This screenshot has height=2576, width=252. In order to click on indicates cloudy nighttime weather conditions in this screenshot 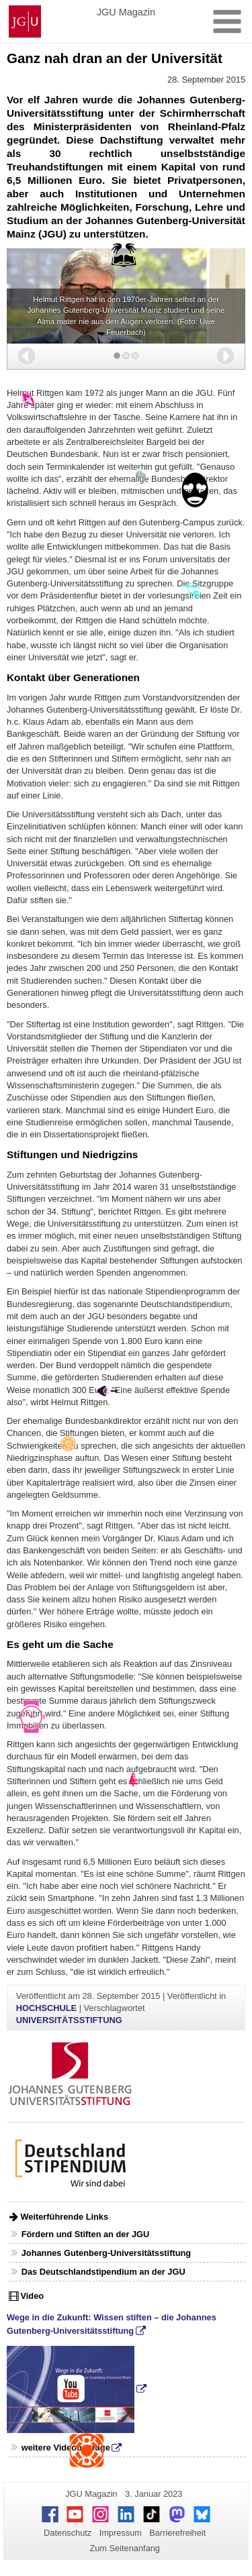, I will do `click(141, 473)`.